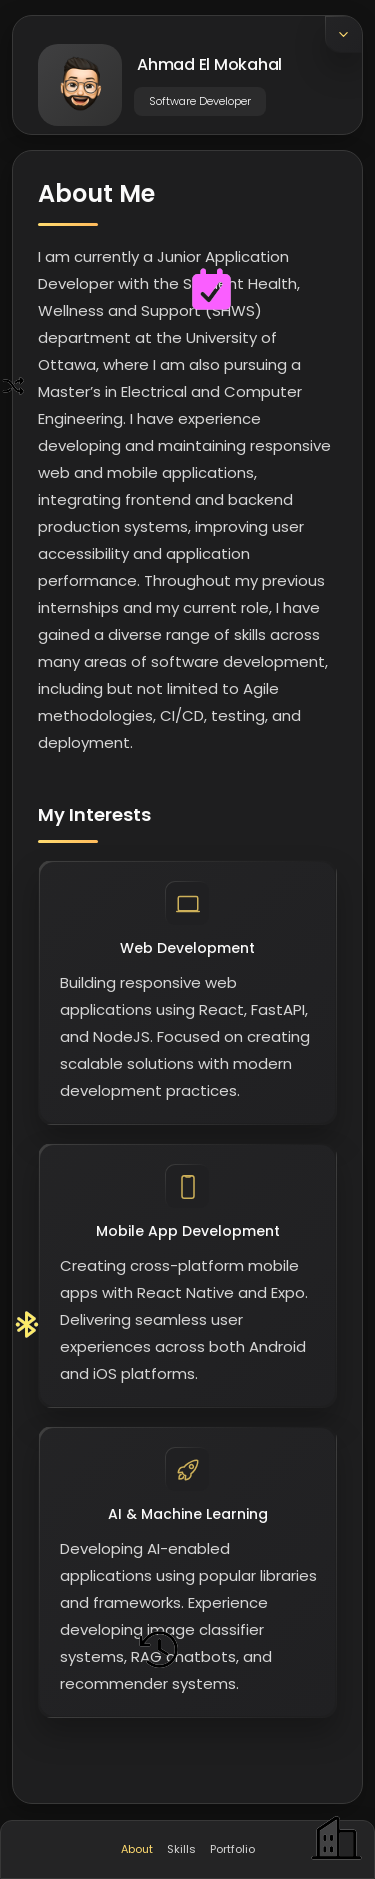 The height and width of the screenshot is (1879, 375). I want to click on view nearby buildings or properties, so click(336, 1839).